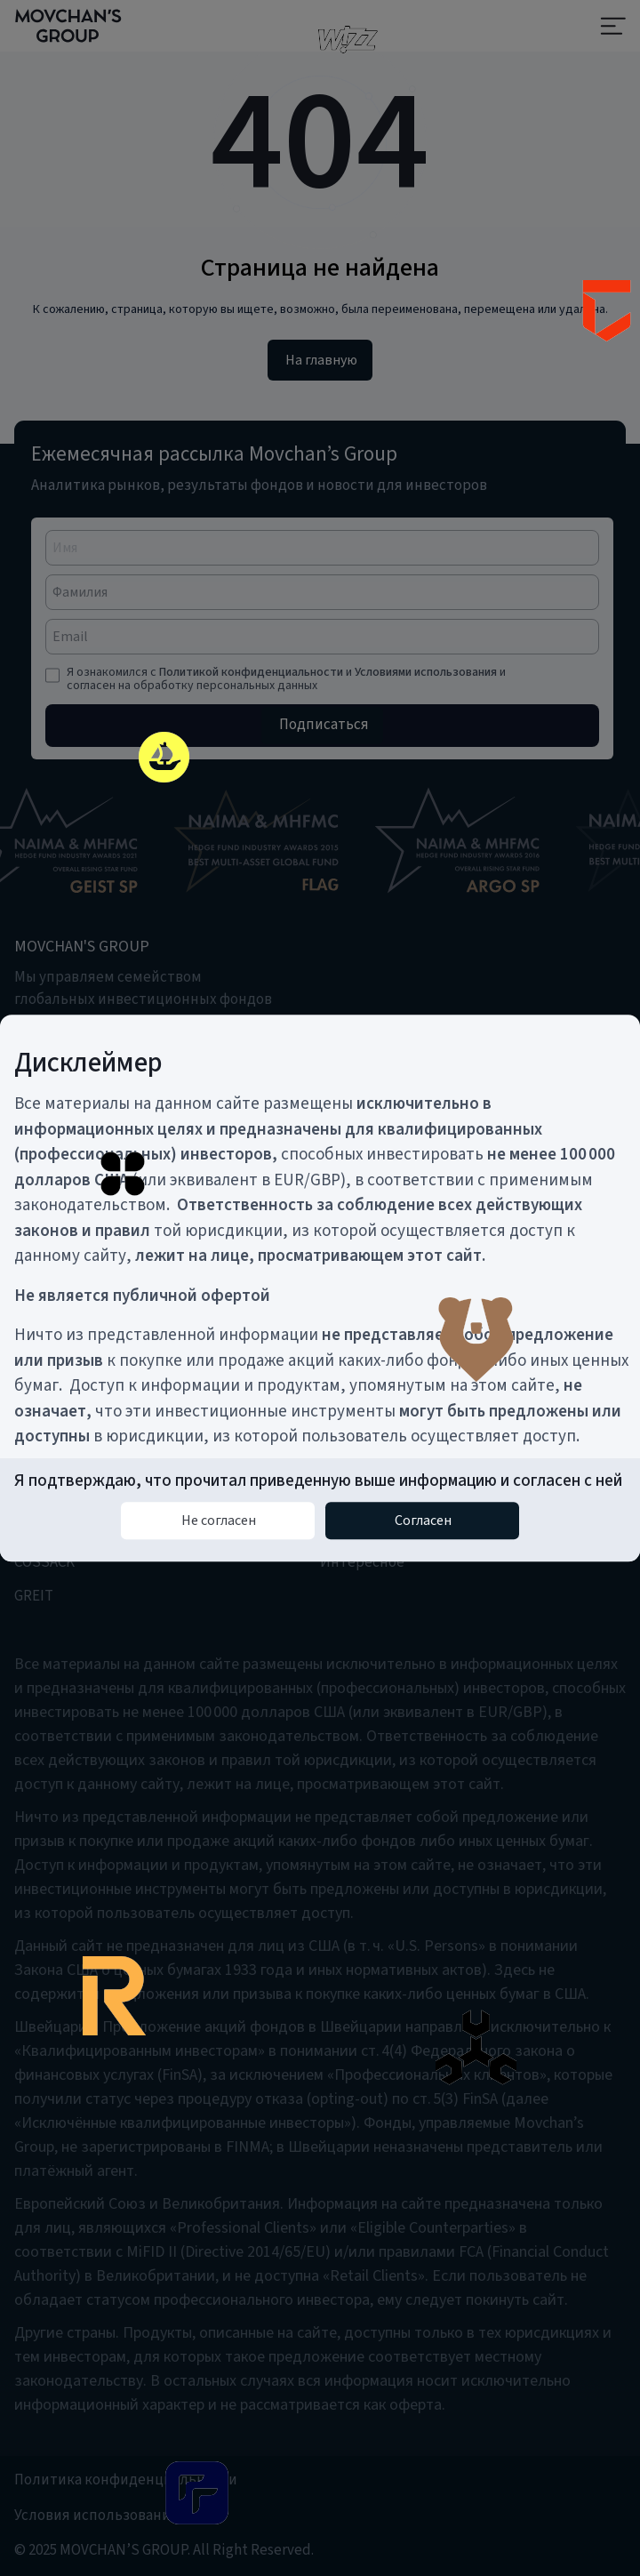  Describe the element at coordinates (476, 1339) in the screenshot. I see `open the Uptime Kuma monitoring dashboard` at that location.